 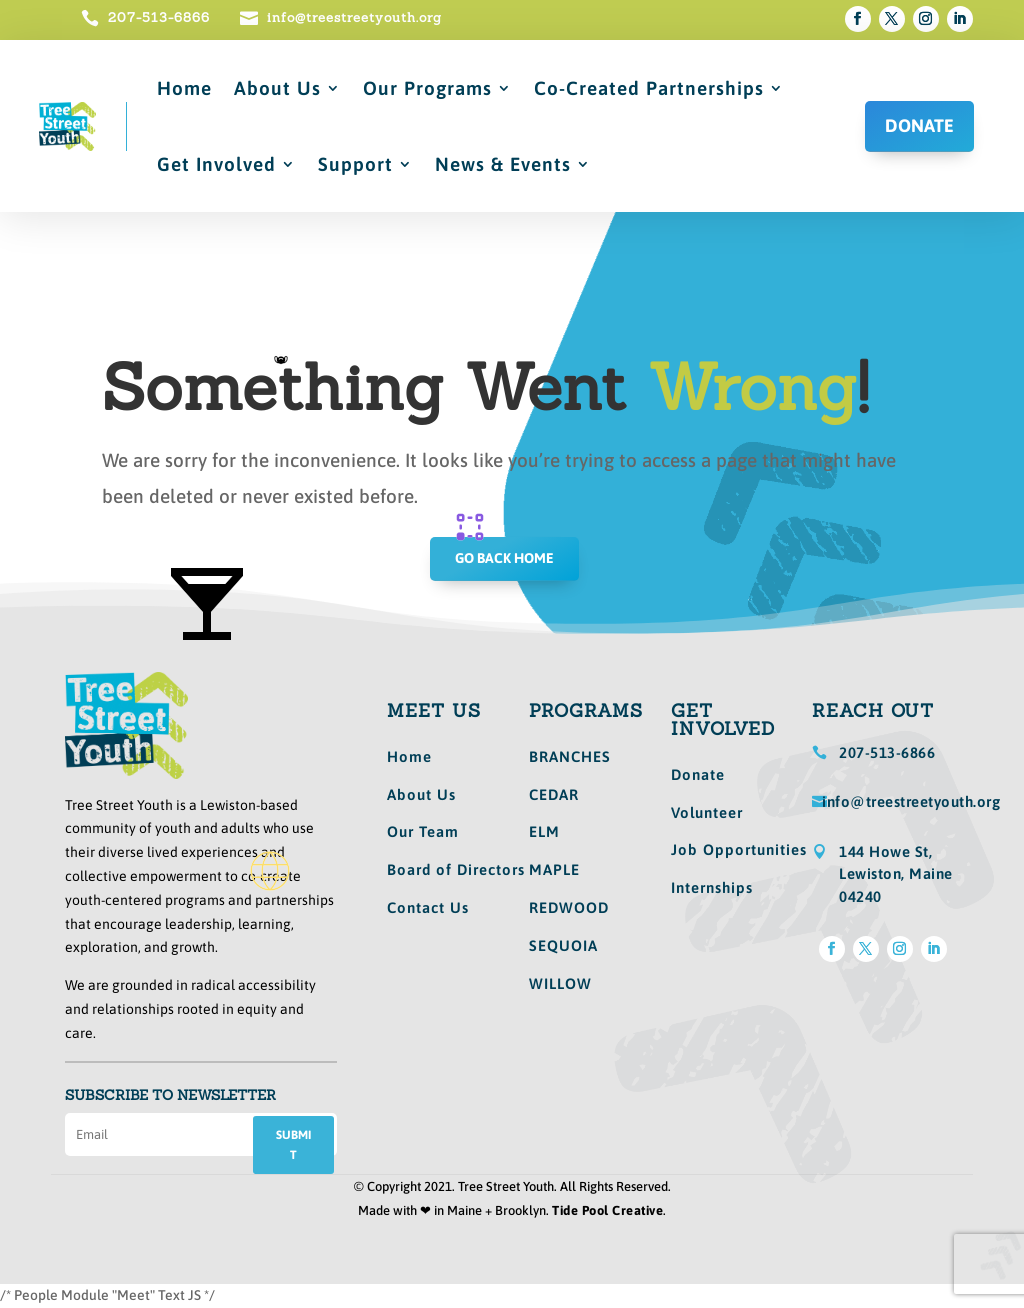 I want to click on indicates mask required or health safety guidelines, so click(x=281, y=360).